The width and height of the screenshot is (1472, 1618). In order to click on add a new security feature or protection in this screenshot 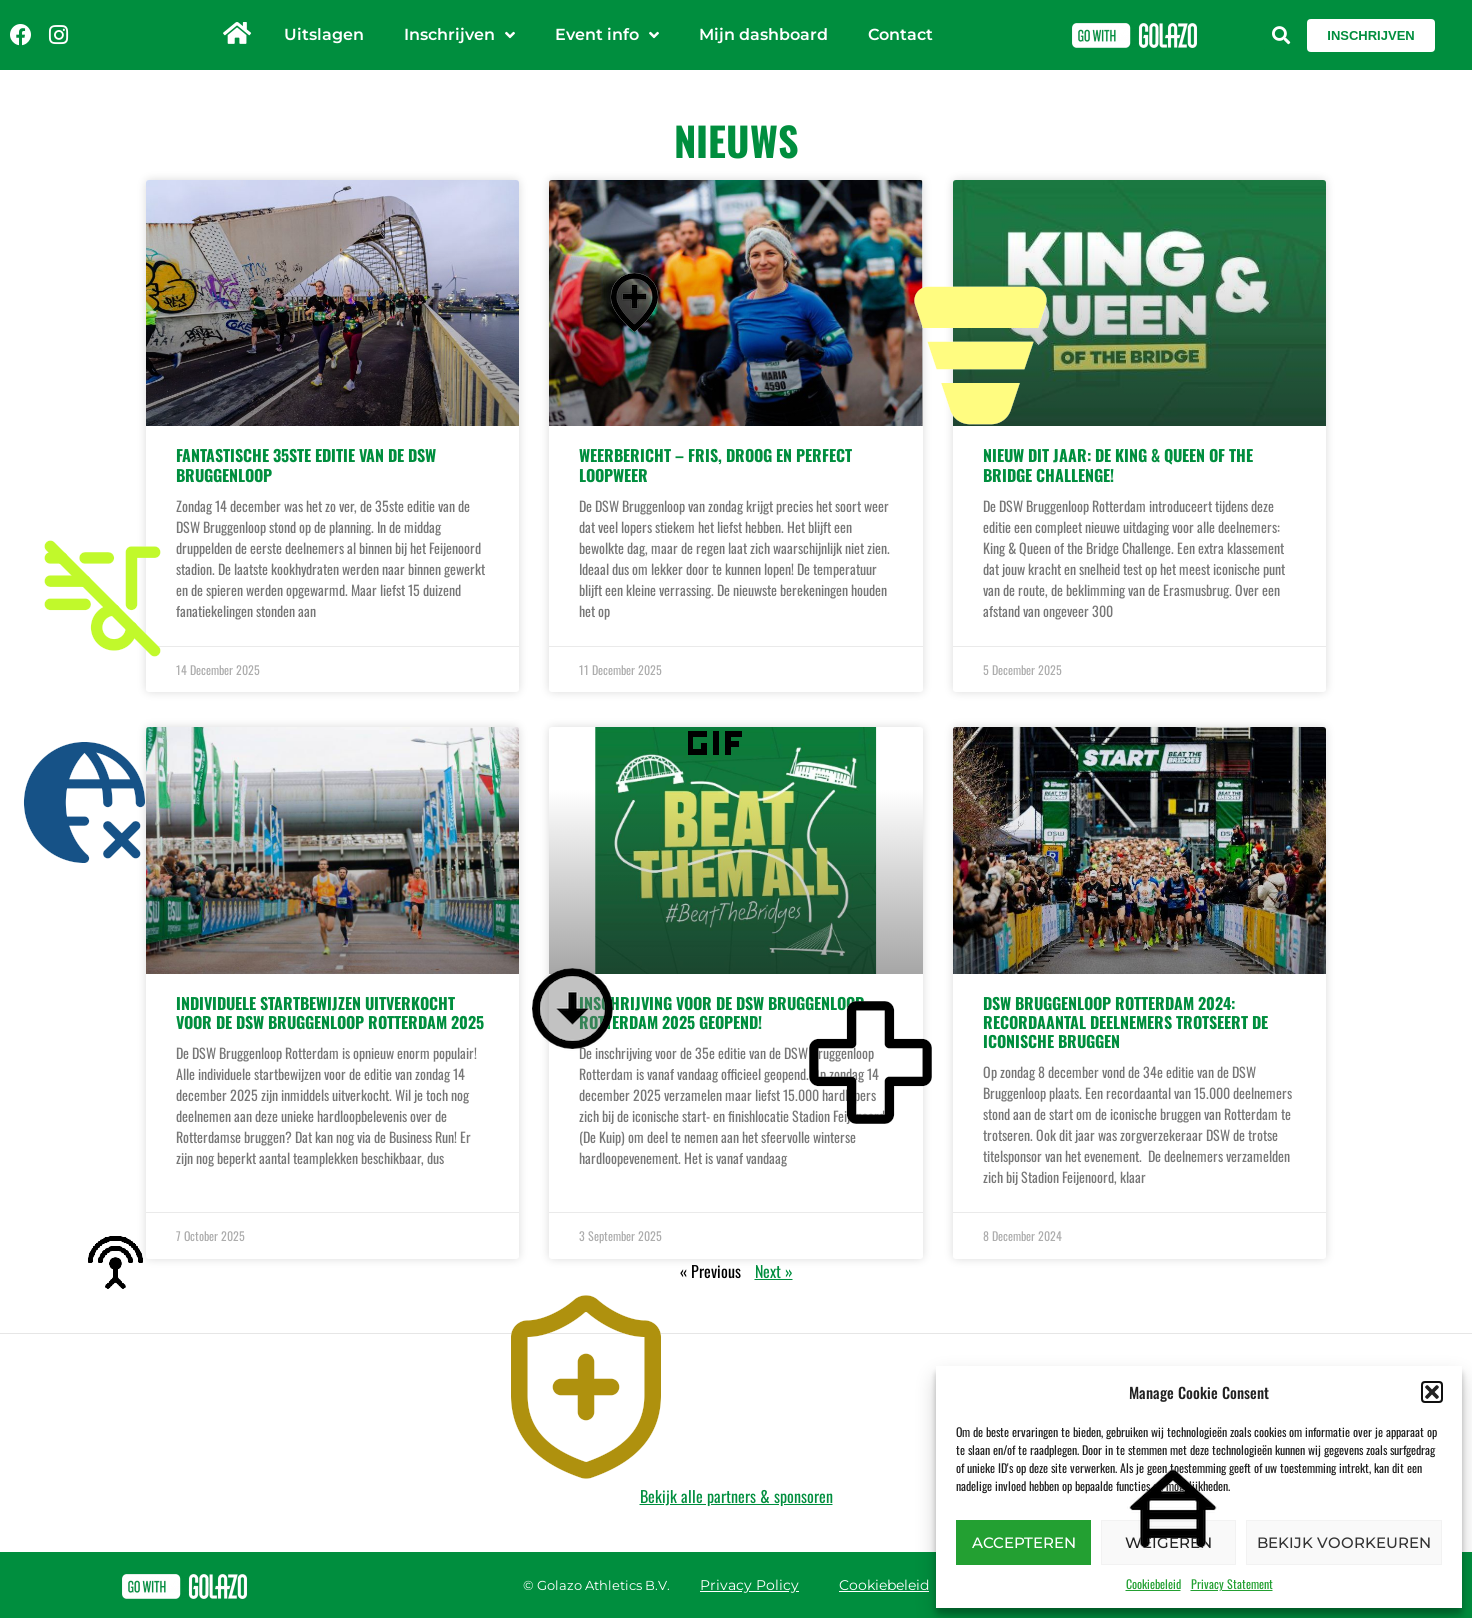, I will do `click(586, 1387)`.